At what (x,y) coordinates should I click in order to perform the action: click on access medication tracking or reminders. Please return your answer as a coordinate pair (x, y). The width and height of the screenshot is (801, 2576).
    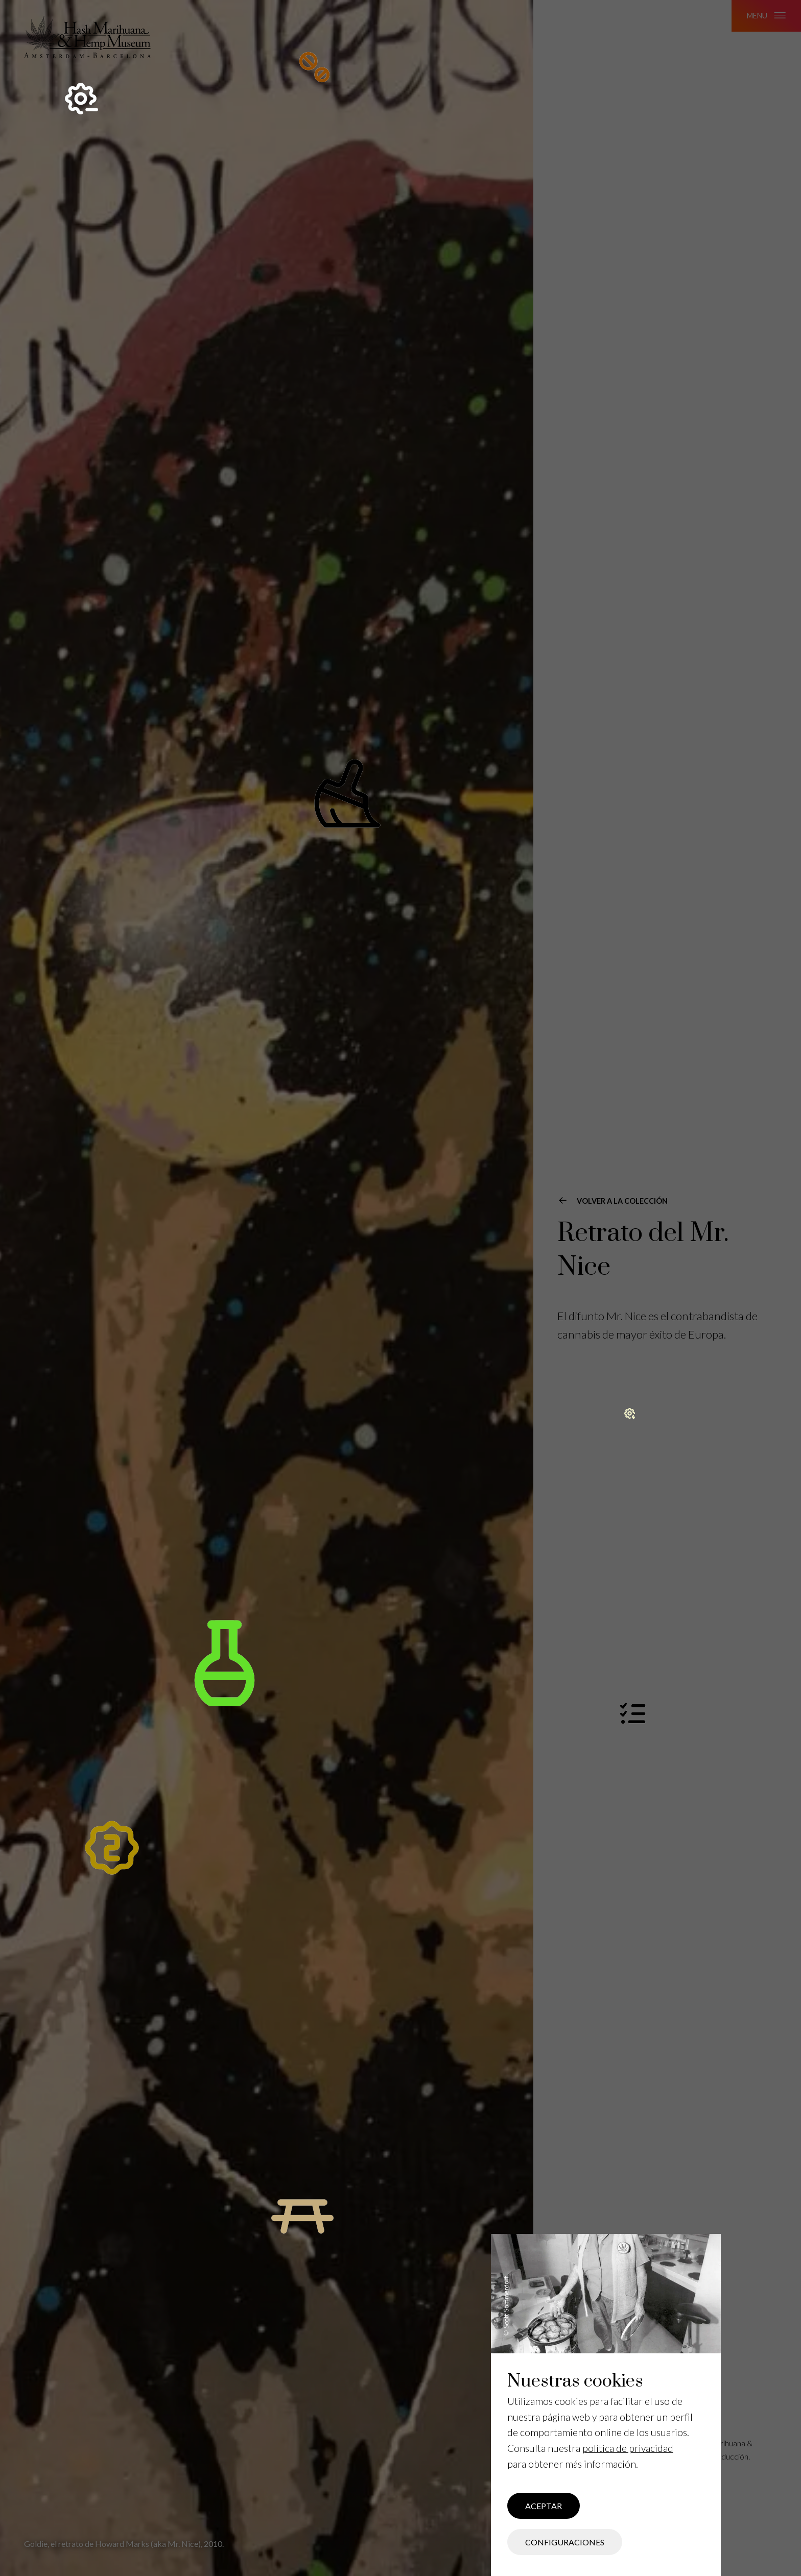
    Looking at the image, I should click on (314, 67).